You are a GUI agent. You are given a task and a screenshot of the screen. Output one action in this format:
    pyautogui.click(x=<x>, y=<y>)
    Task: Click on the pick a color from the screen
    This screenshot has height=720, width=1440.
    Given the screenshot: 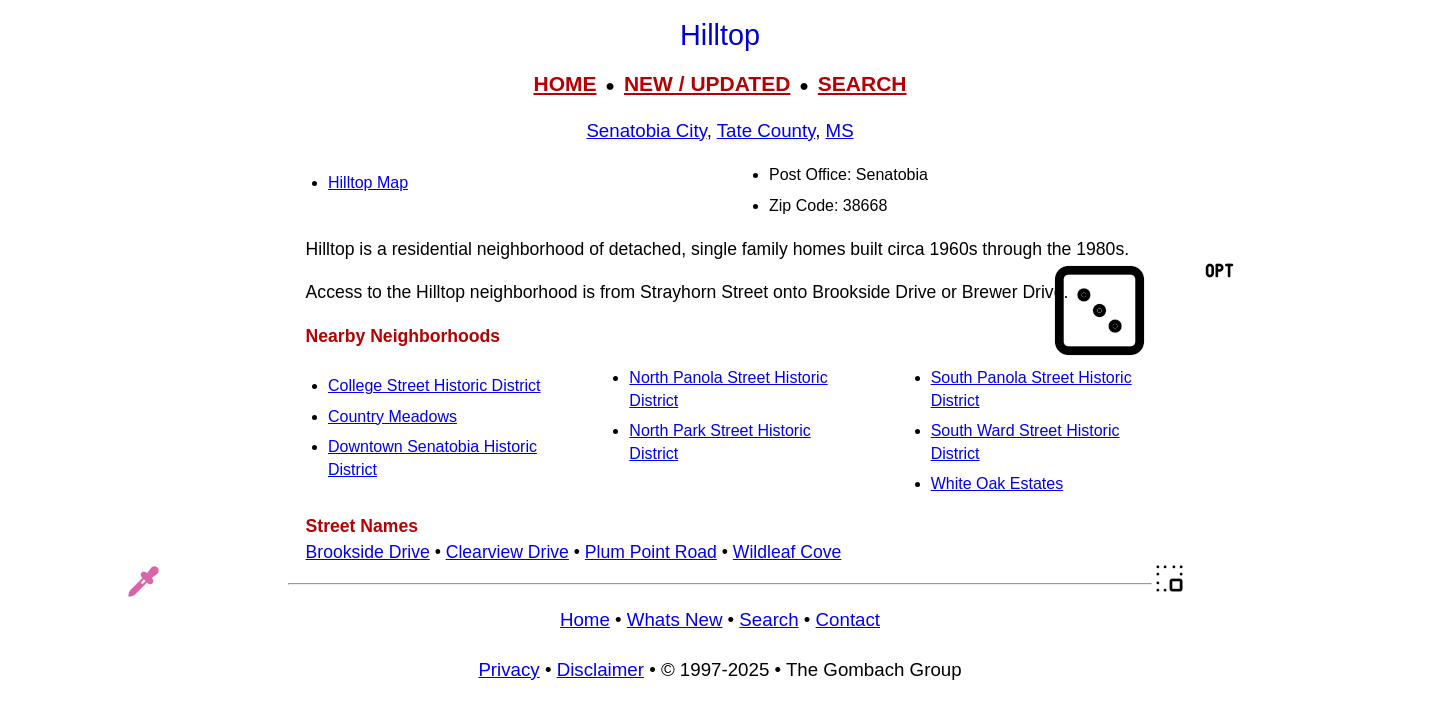 What is the action you would take?
    pyautogui.click(x=143, y=581)
    